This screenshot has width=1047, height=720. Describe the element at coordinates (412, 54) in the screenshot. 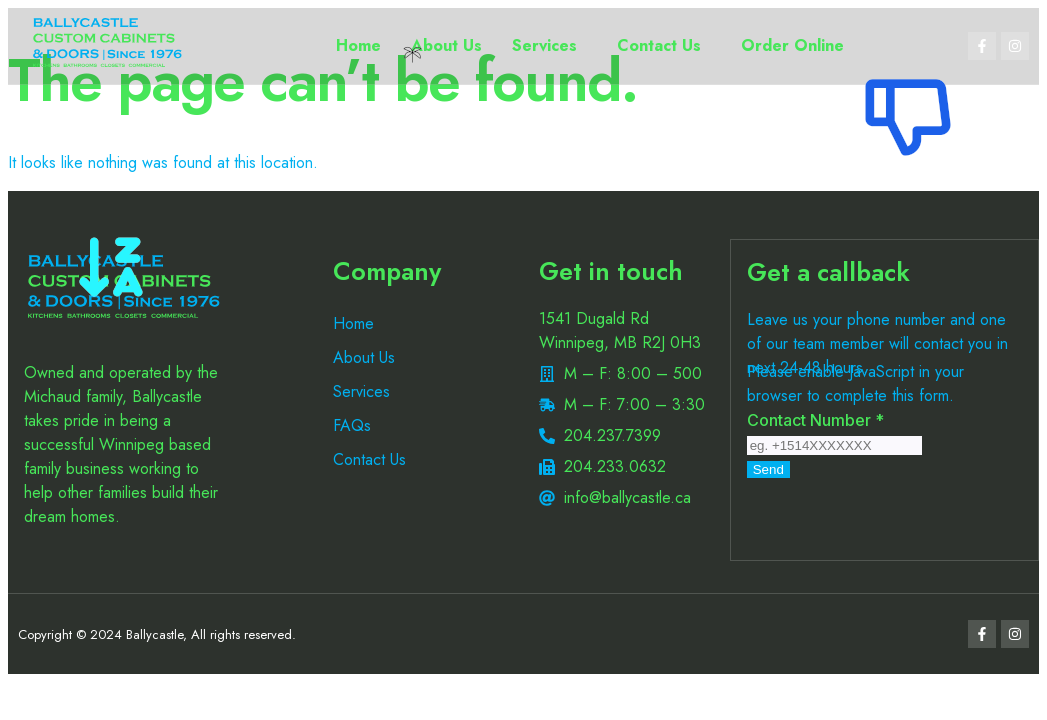

I see `browse vacation or tropical destinations` at that location.